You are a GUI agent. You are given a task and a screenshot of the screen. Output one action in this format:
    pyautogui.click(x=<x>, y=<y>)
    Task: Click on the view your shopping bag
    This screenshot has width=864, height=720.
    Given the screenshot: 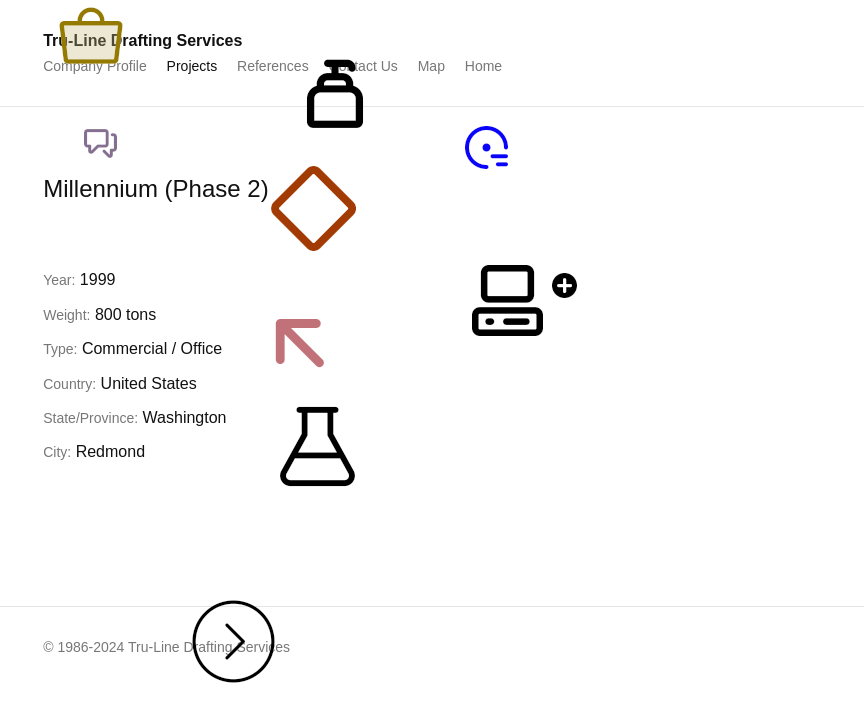 What is the action you would take?
    pyautogui.click(x=91, y=39)
    